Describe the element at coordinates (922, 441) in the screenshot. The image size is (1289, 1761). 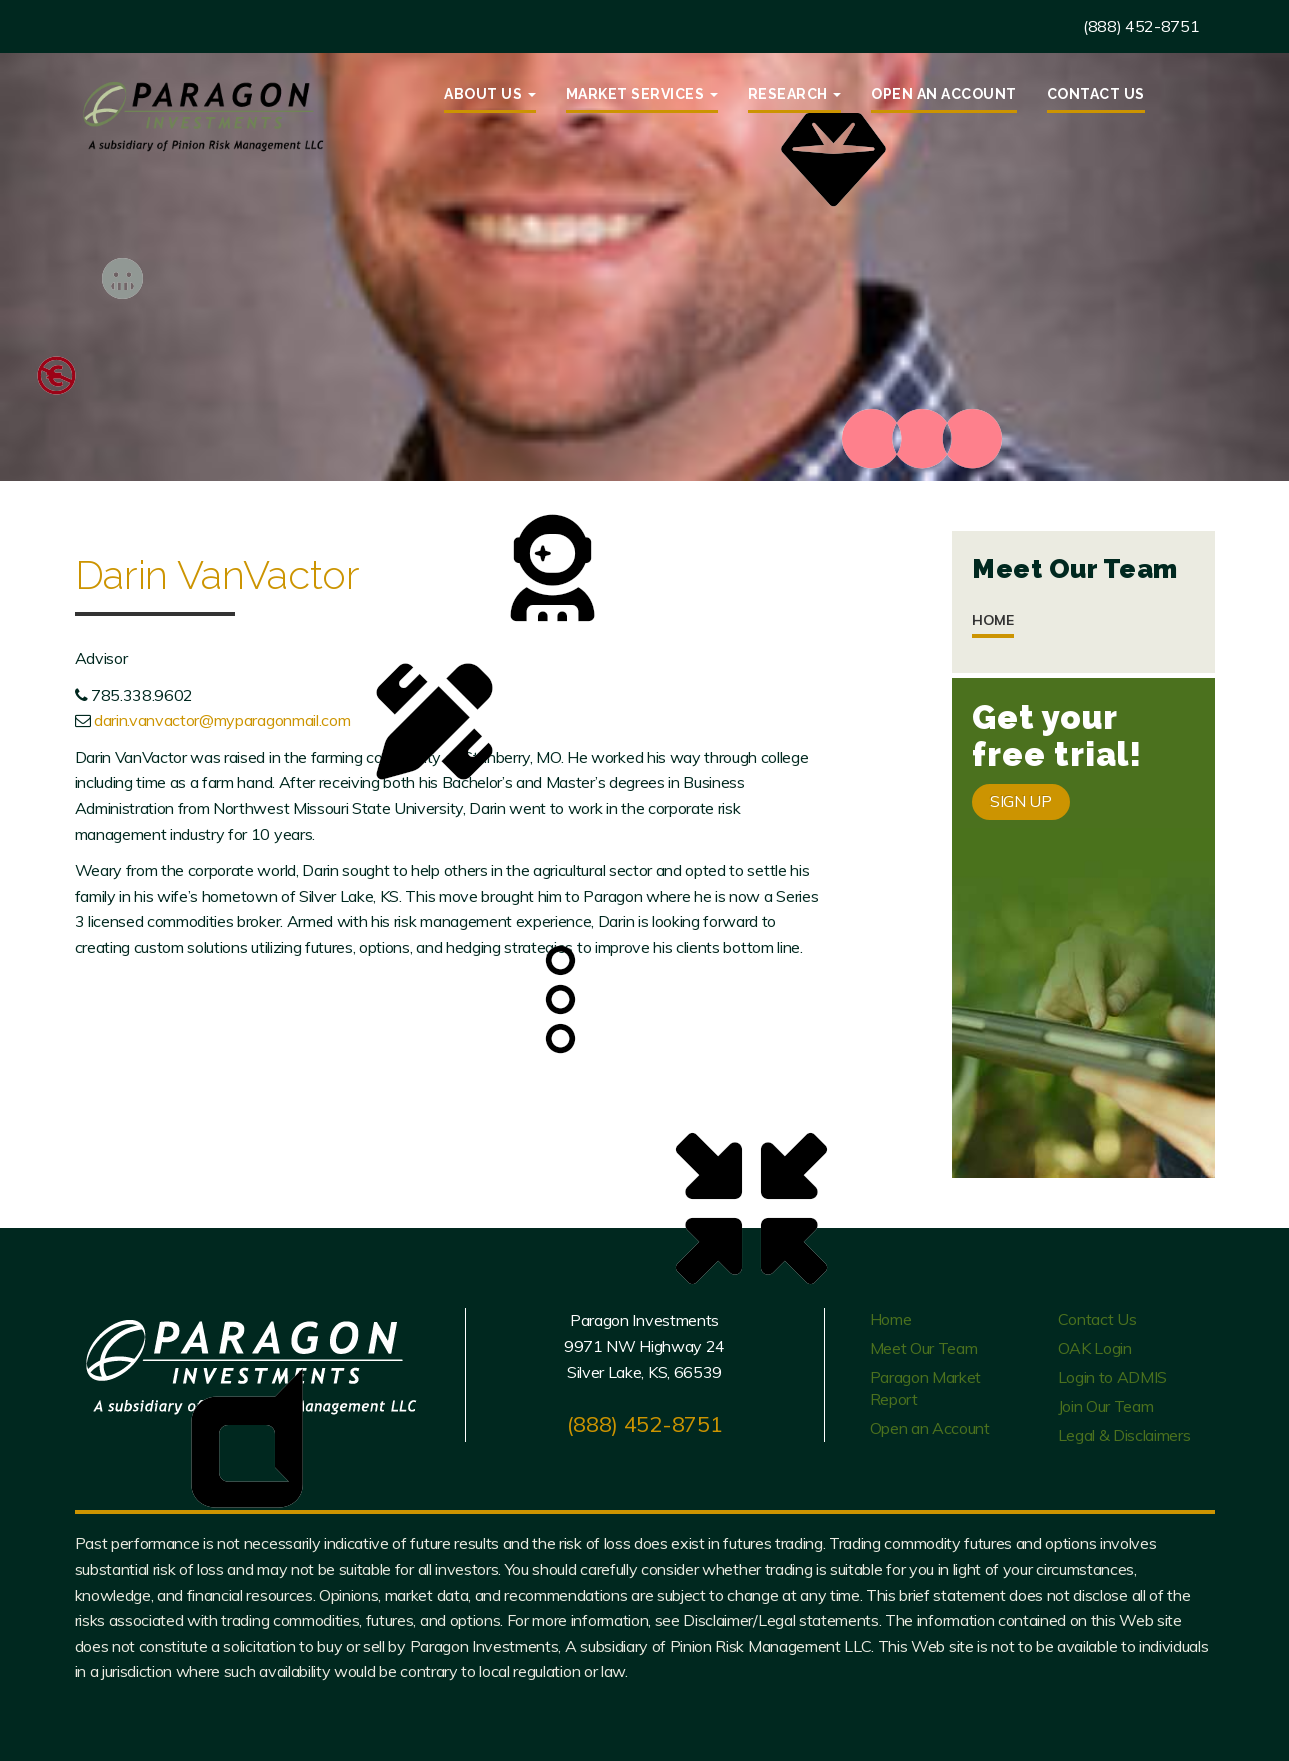
I see `open letterboxd app` at that location.